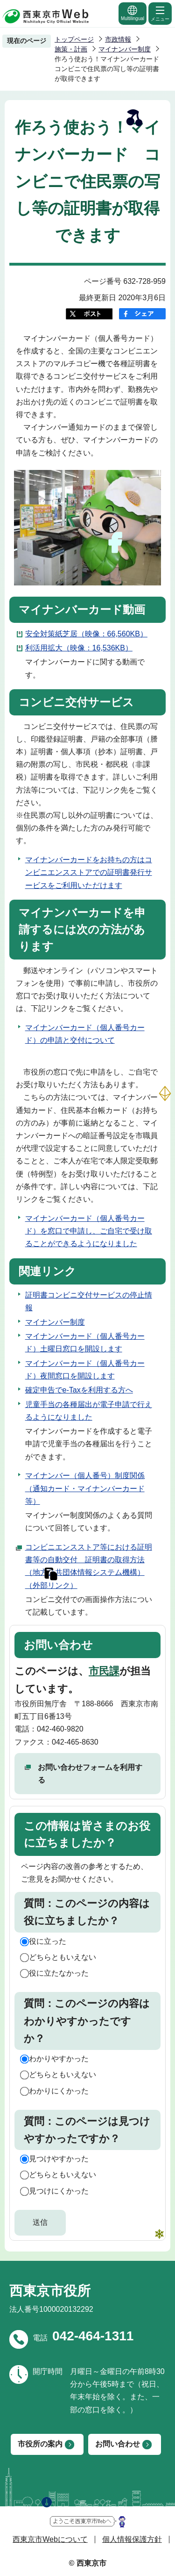 The width and height of the screenshot is (175, 2576). I want to click on connect with Facebook, so click(115, 542).